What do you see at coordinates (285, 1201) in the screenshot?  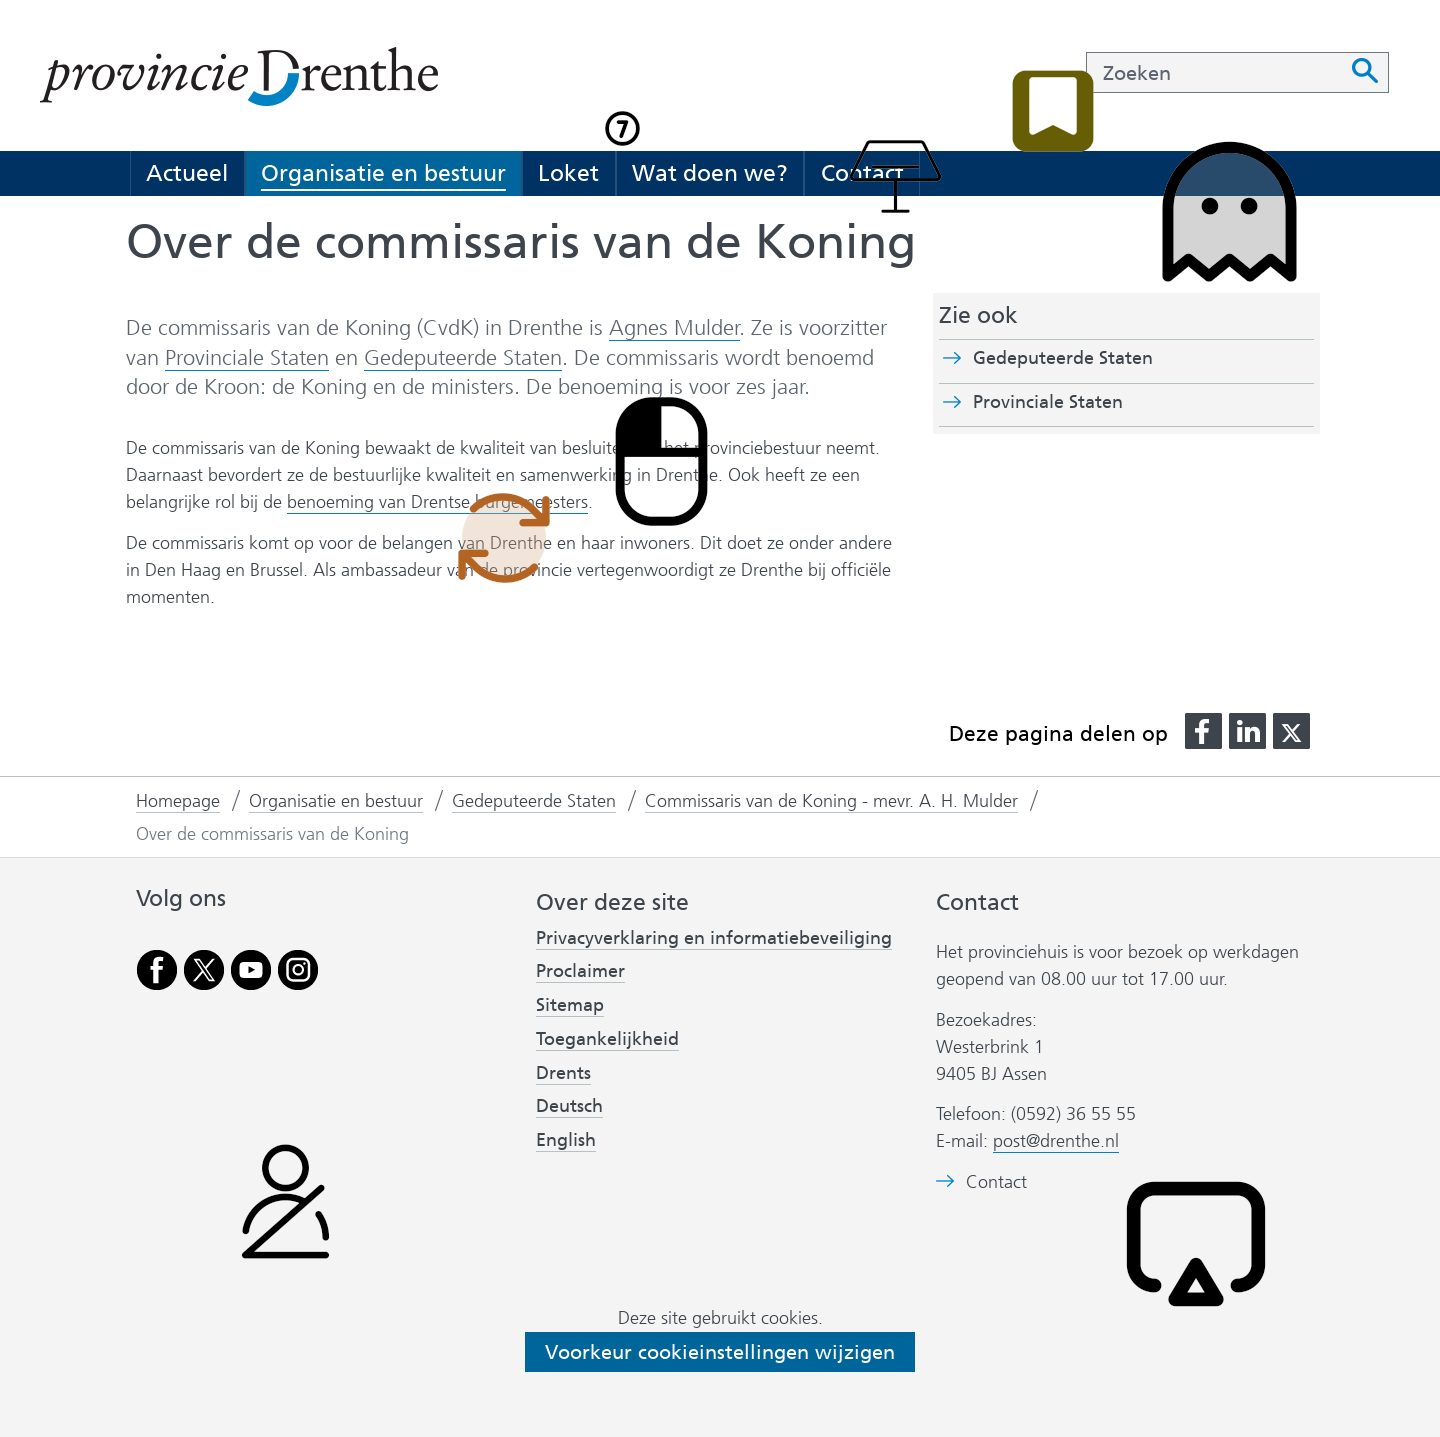 I see `fasten seatbelt reminder indicator` at bounding box center [285, 1201].